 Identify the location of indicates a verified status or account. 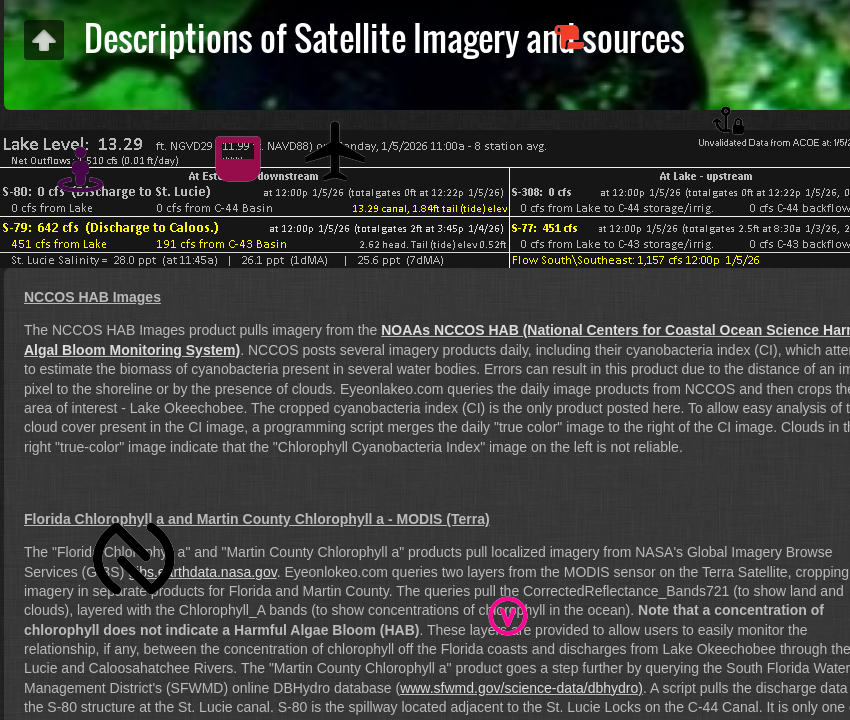
(508, 616).